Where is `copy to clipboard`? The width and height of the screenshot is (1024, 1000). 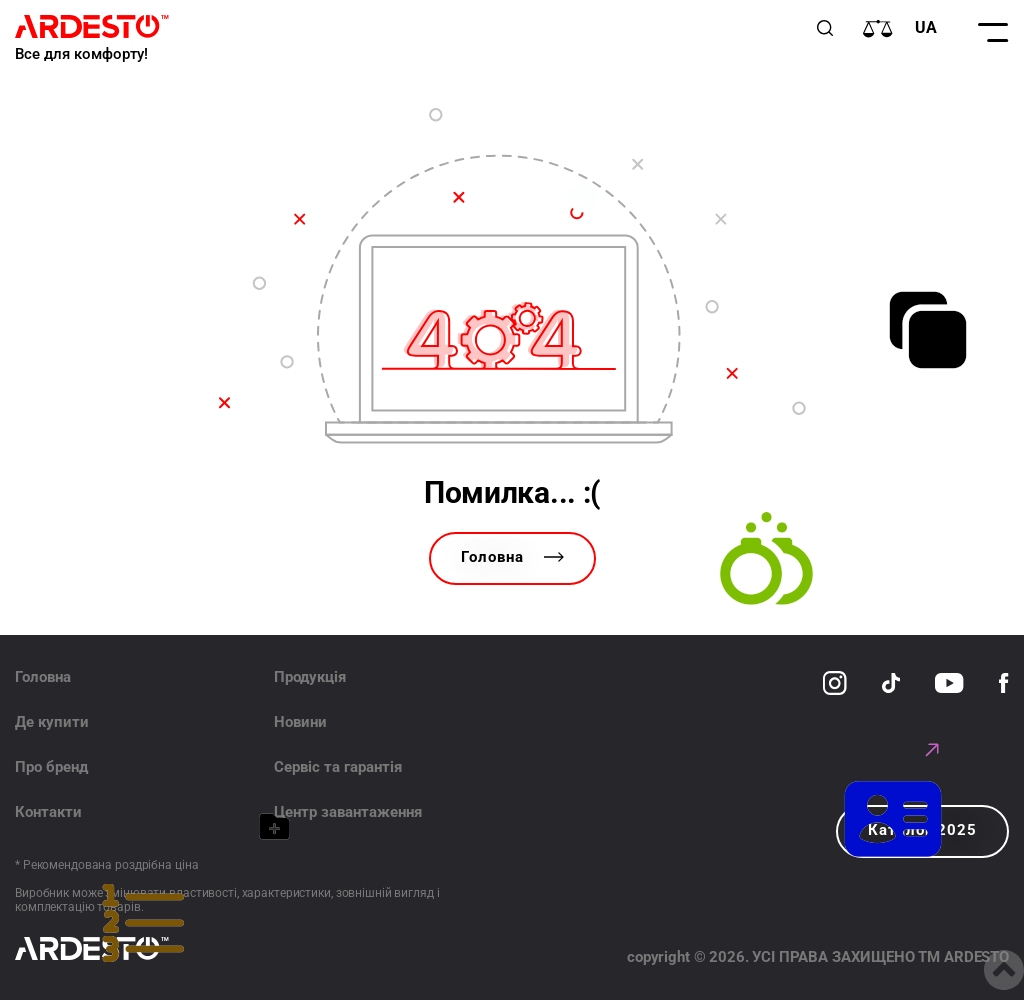
copy to clipboard is located at coordinates (928, 330).